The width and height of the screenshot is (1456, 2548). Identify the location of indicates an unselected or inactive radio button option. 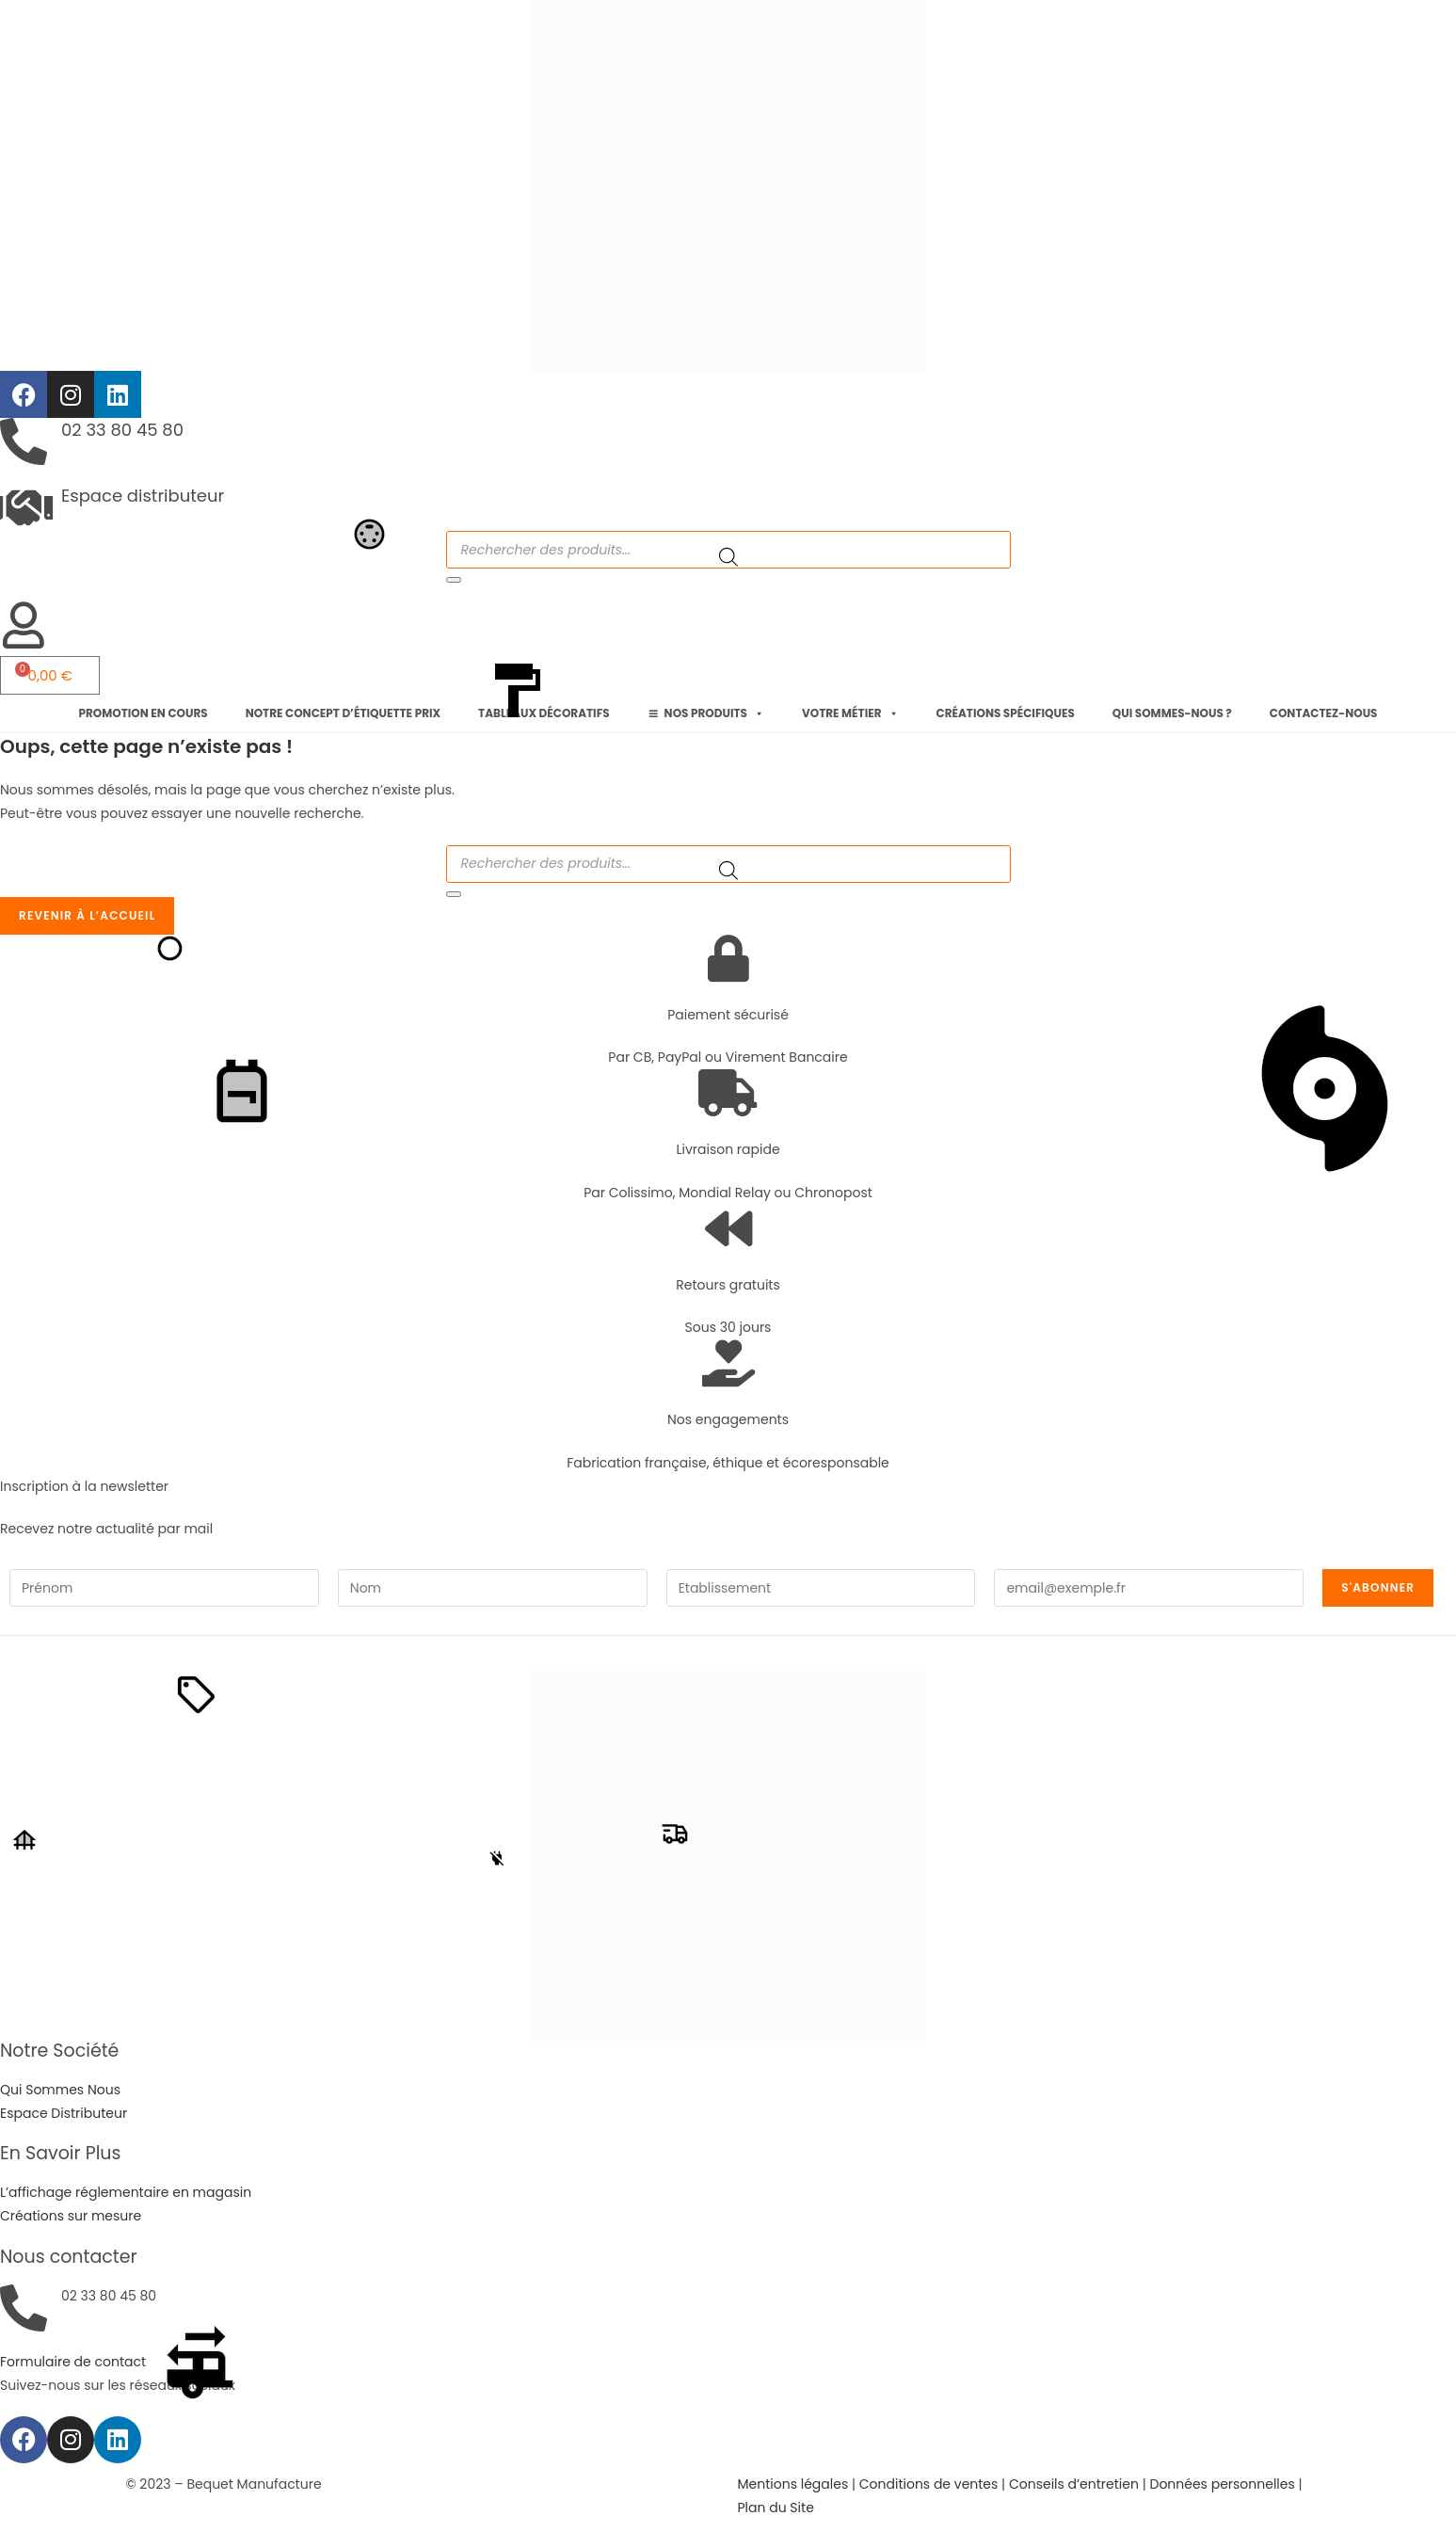
(169, 948).